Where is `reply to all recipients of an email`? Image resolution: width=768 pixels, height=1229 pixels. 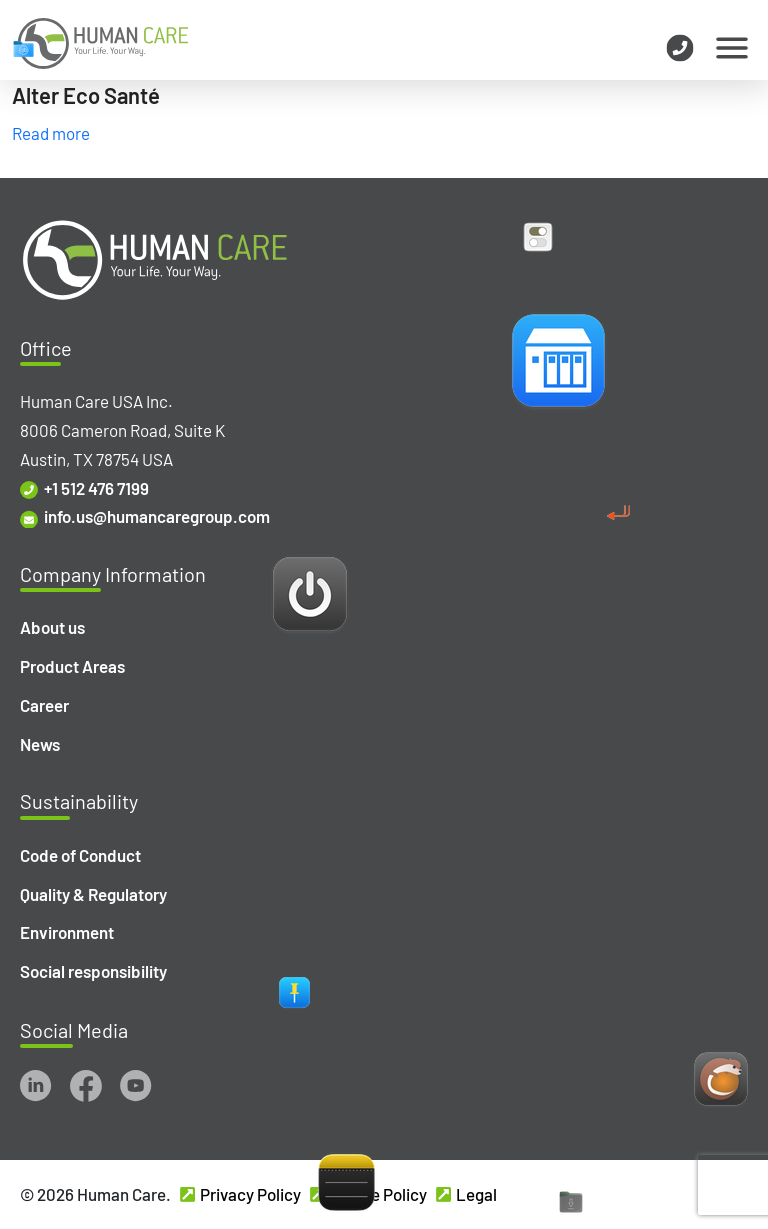 reply to all recipients of an email is located at coordinates (618, 511).